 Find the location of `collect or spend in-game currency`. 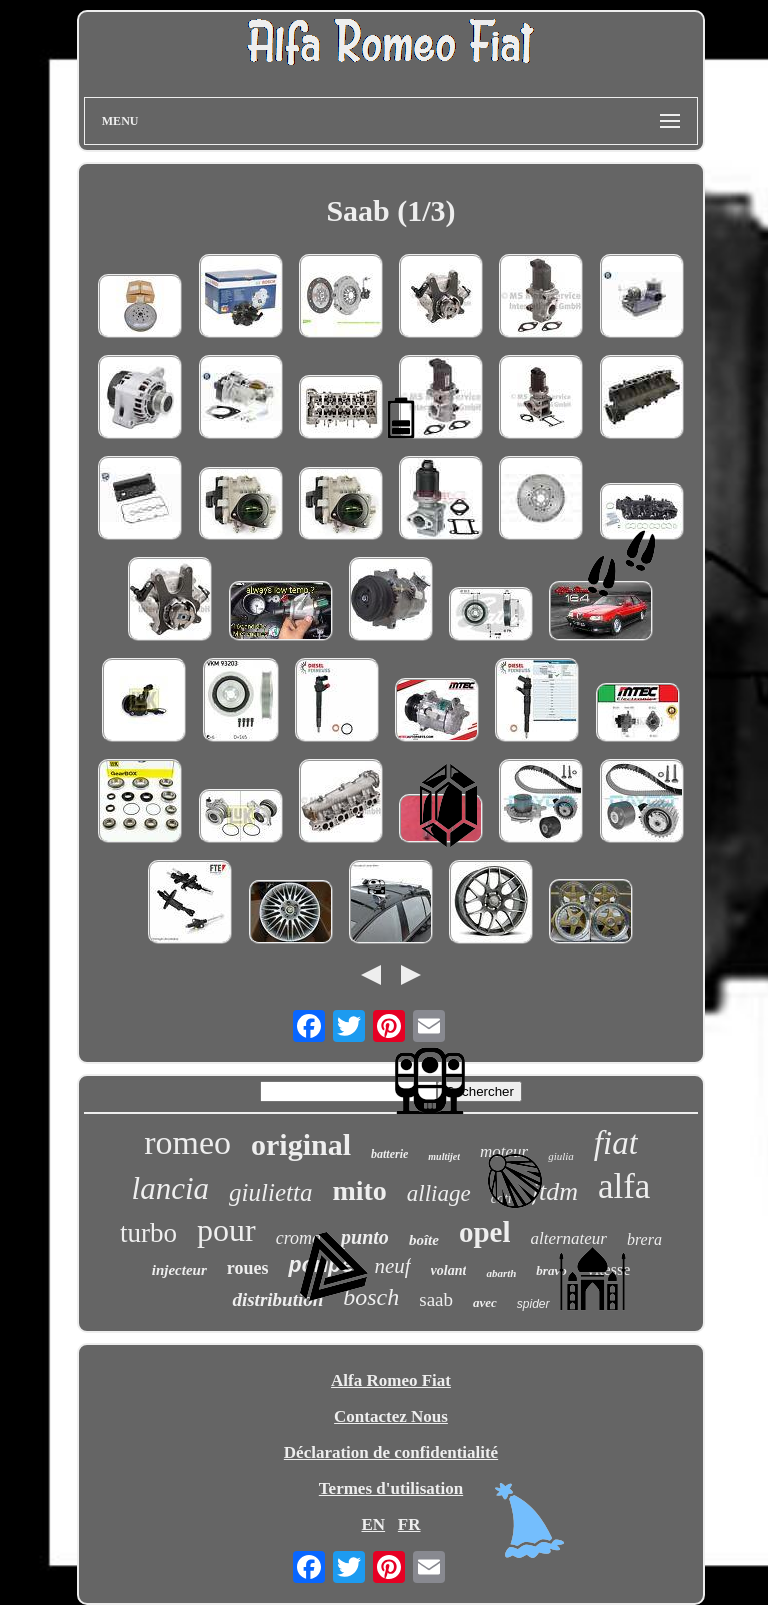

collect or spend in-game currency is located at coordinates (448, 805).